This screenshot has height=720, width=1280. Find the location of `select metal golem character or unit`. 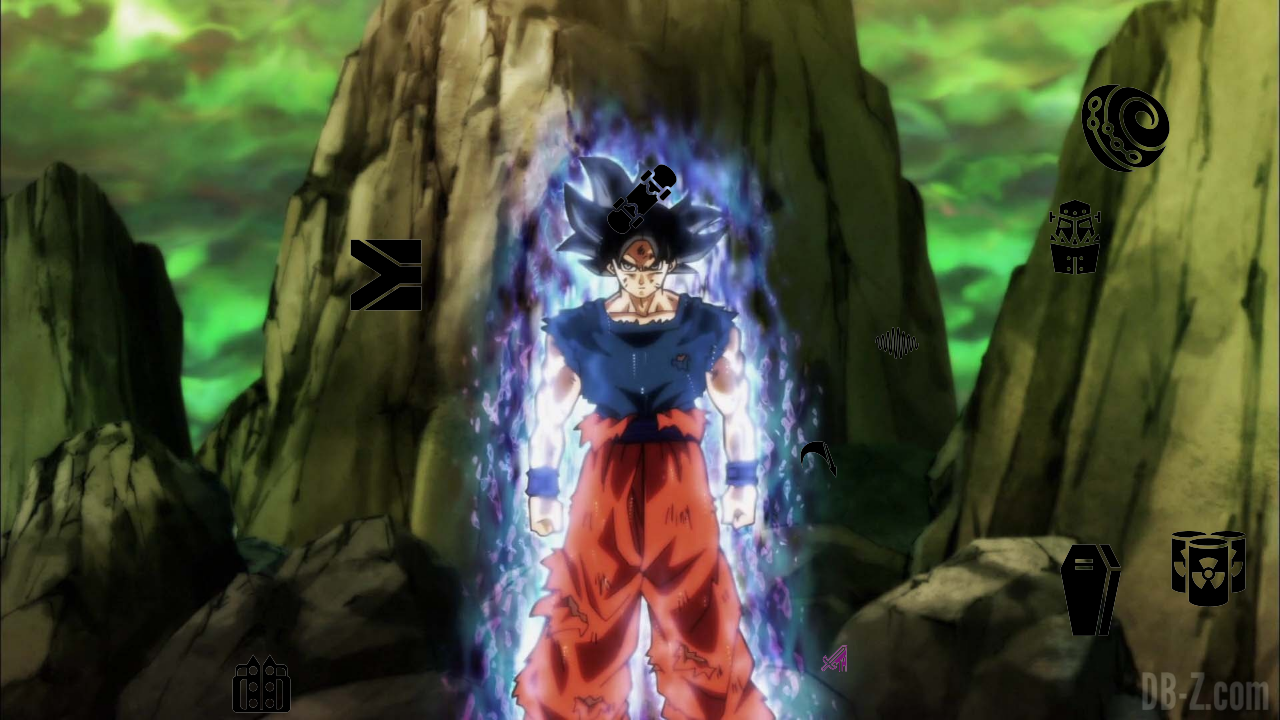

select metal golem character or unit is located at coordinates (1075, 237).